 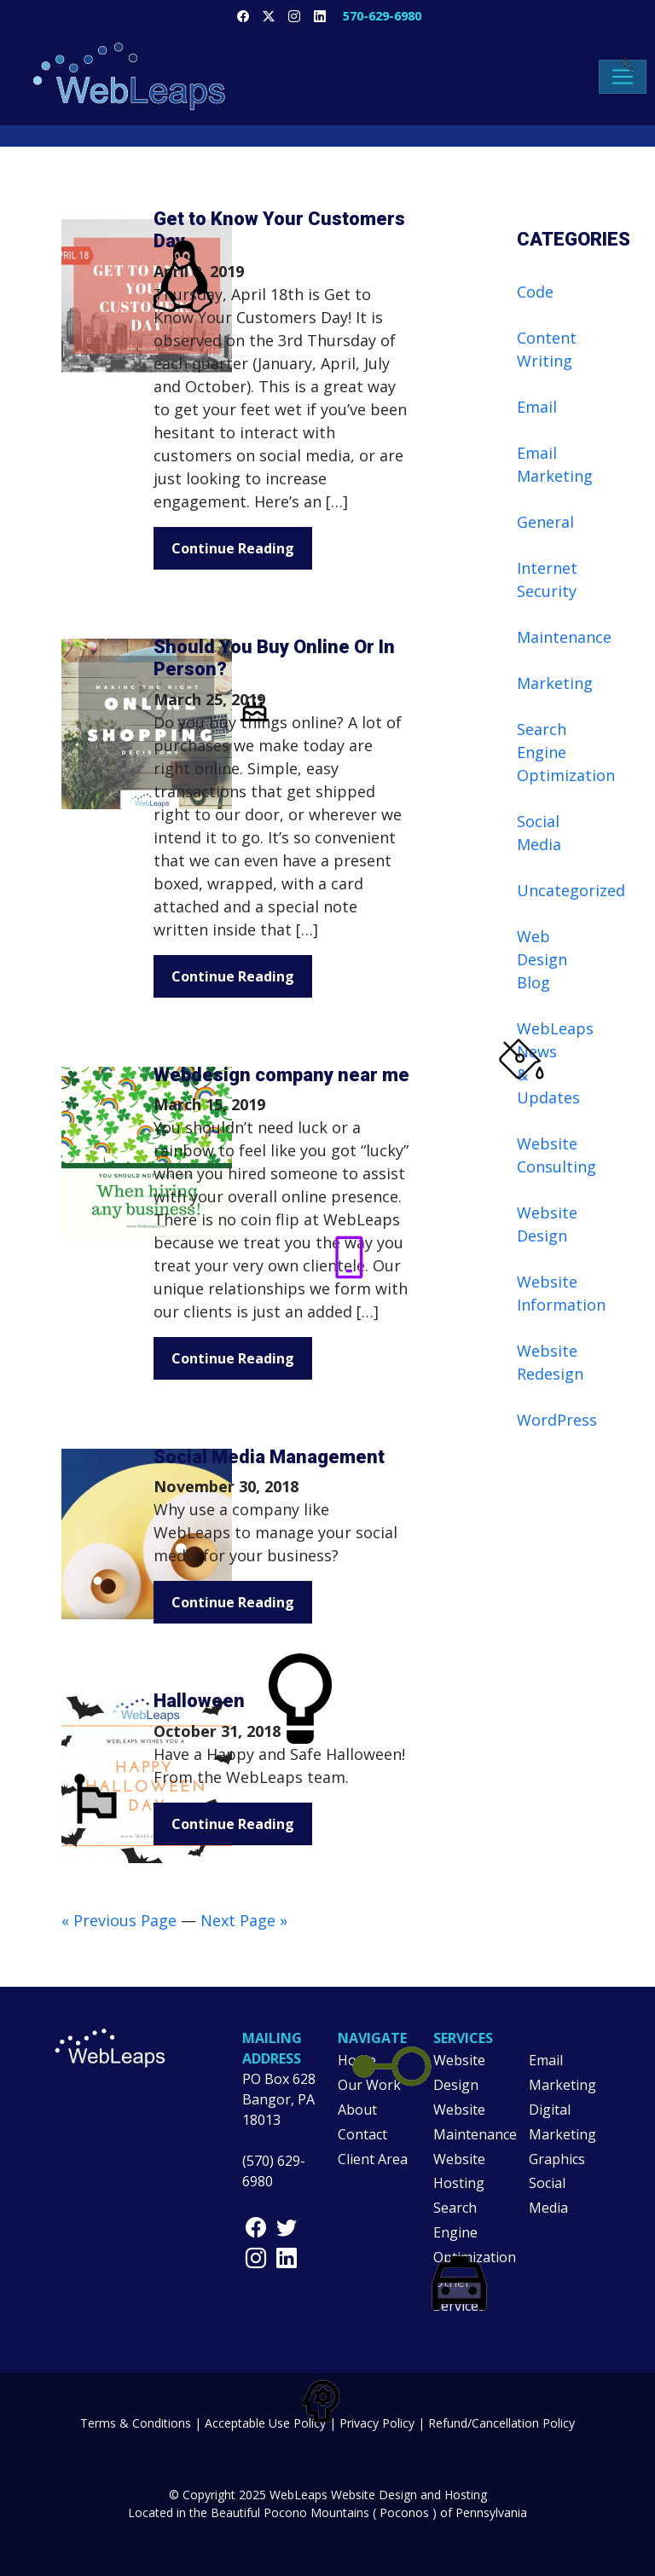 I want to click on fill an area with color, so click(x=520, y=1060).